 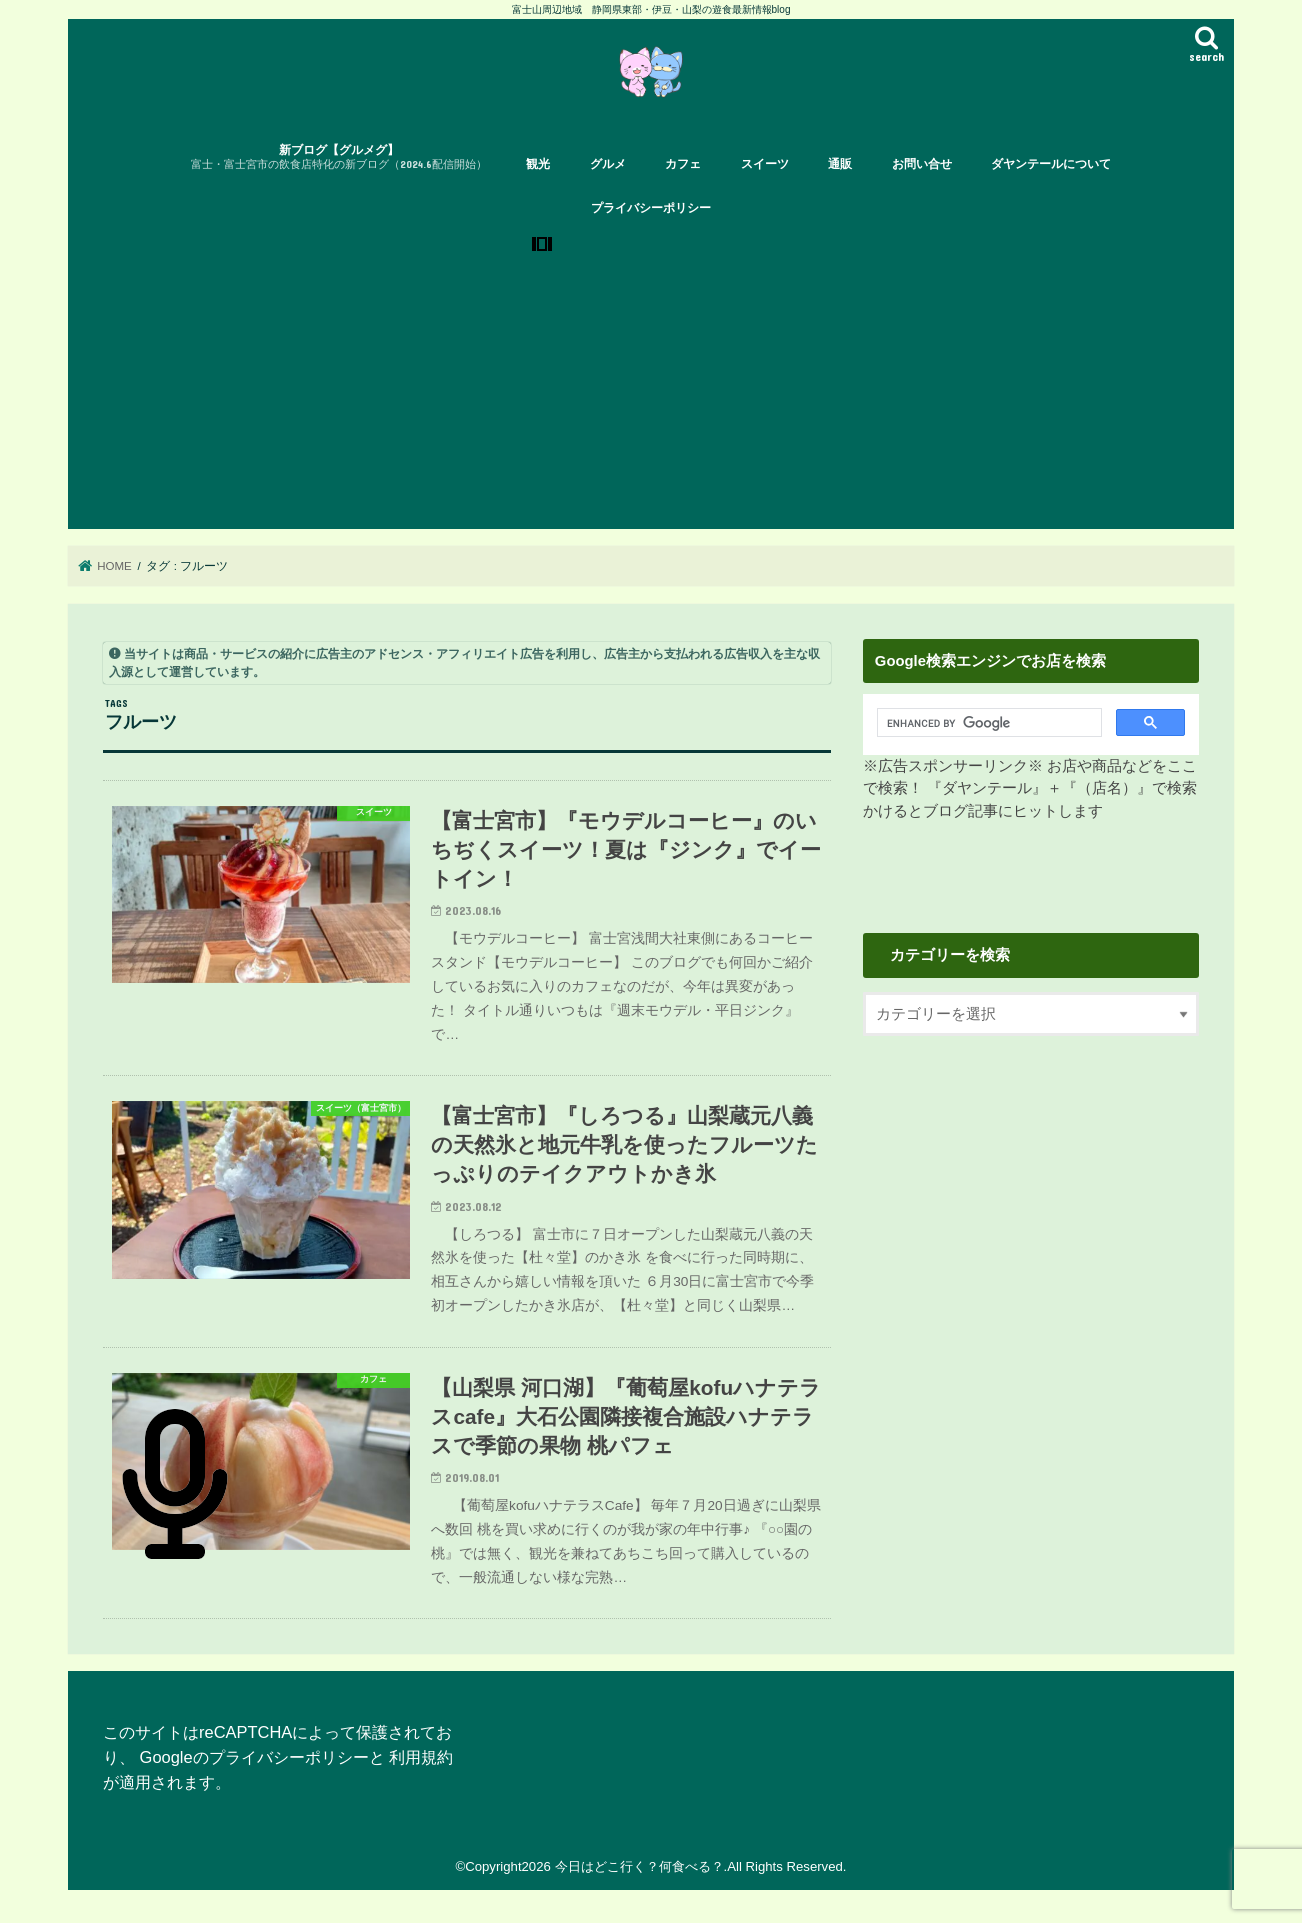 What do you see at coordinates (541, 244) in the screenshot?
I see `switch to column or array view layout` at bounding box center [541, 244].